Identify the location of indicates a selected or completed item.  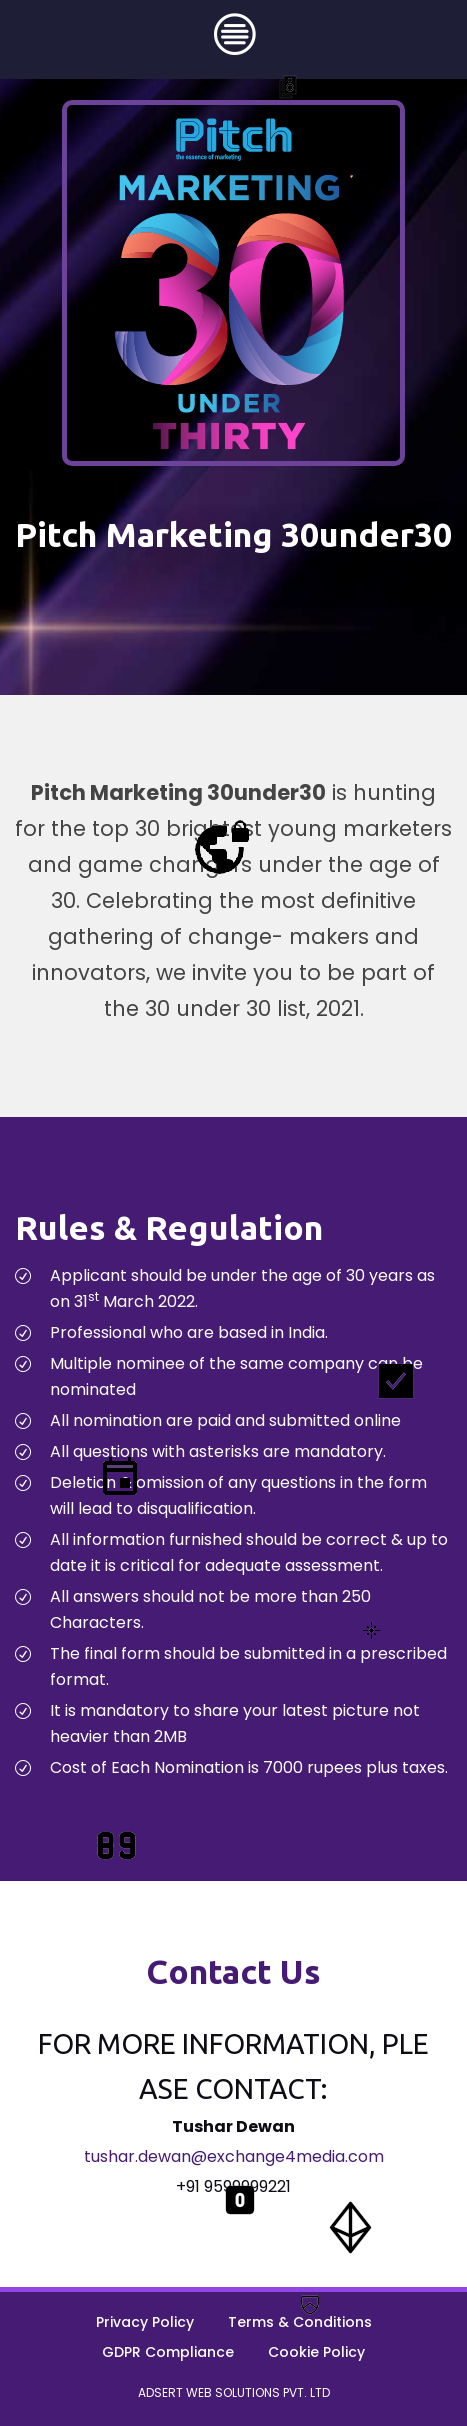
(396, 1381).